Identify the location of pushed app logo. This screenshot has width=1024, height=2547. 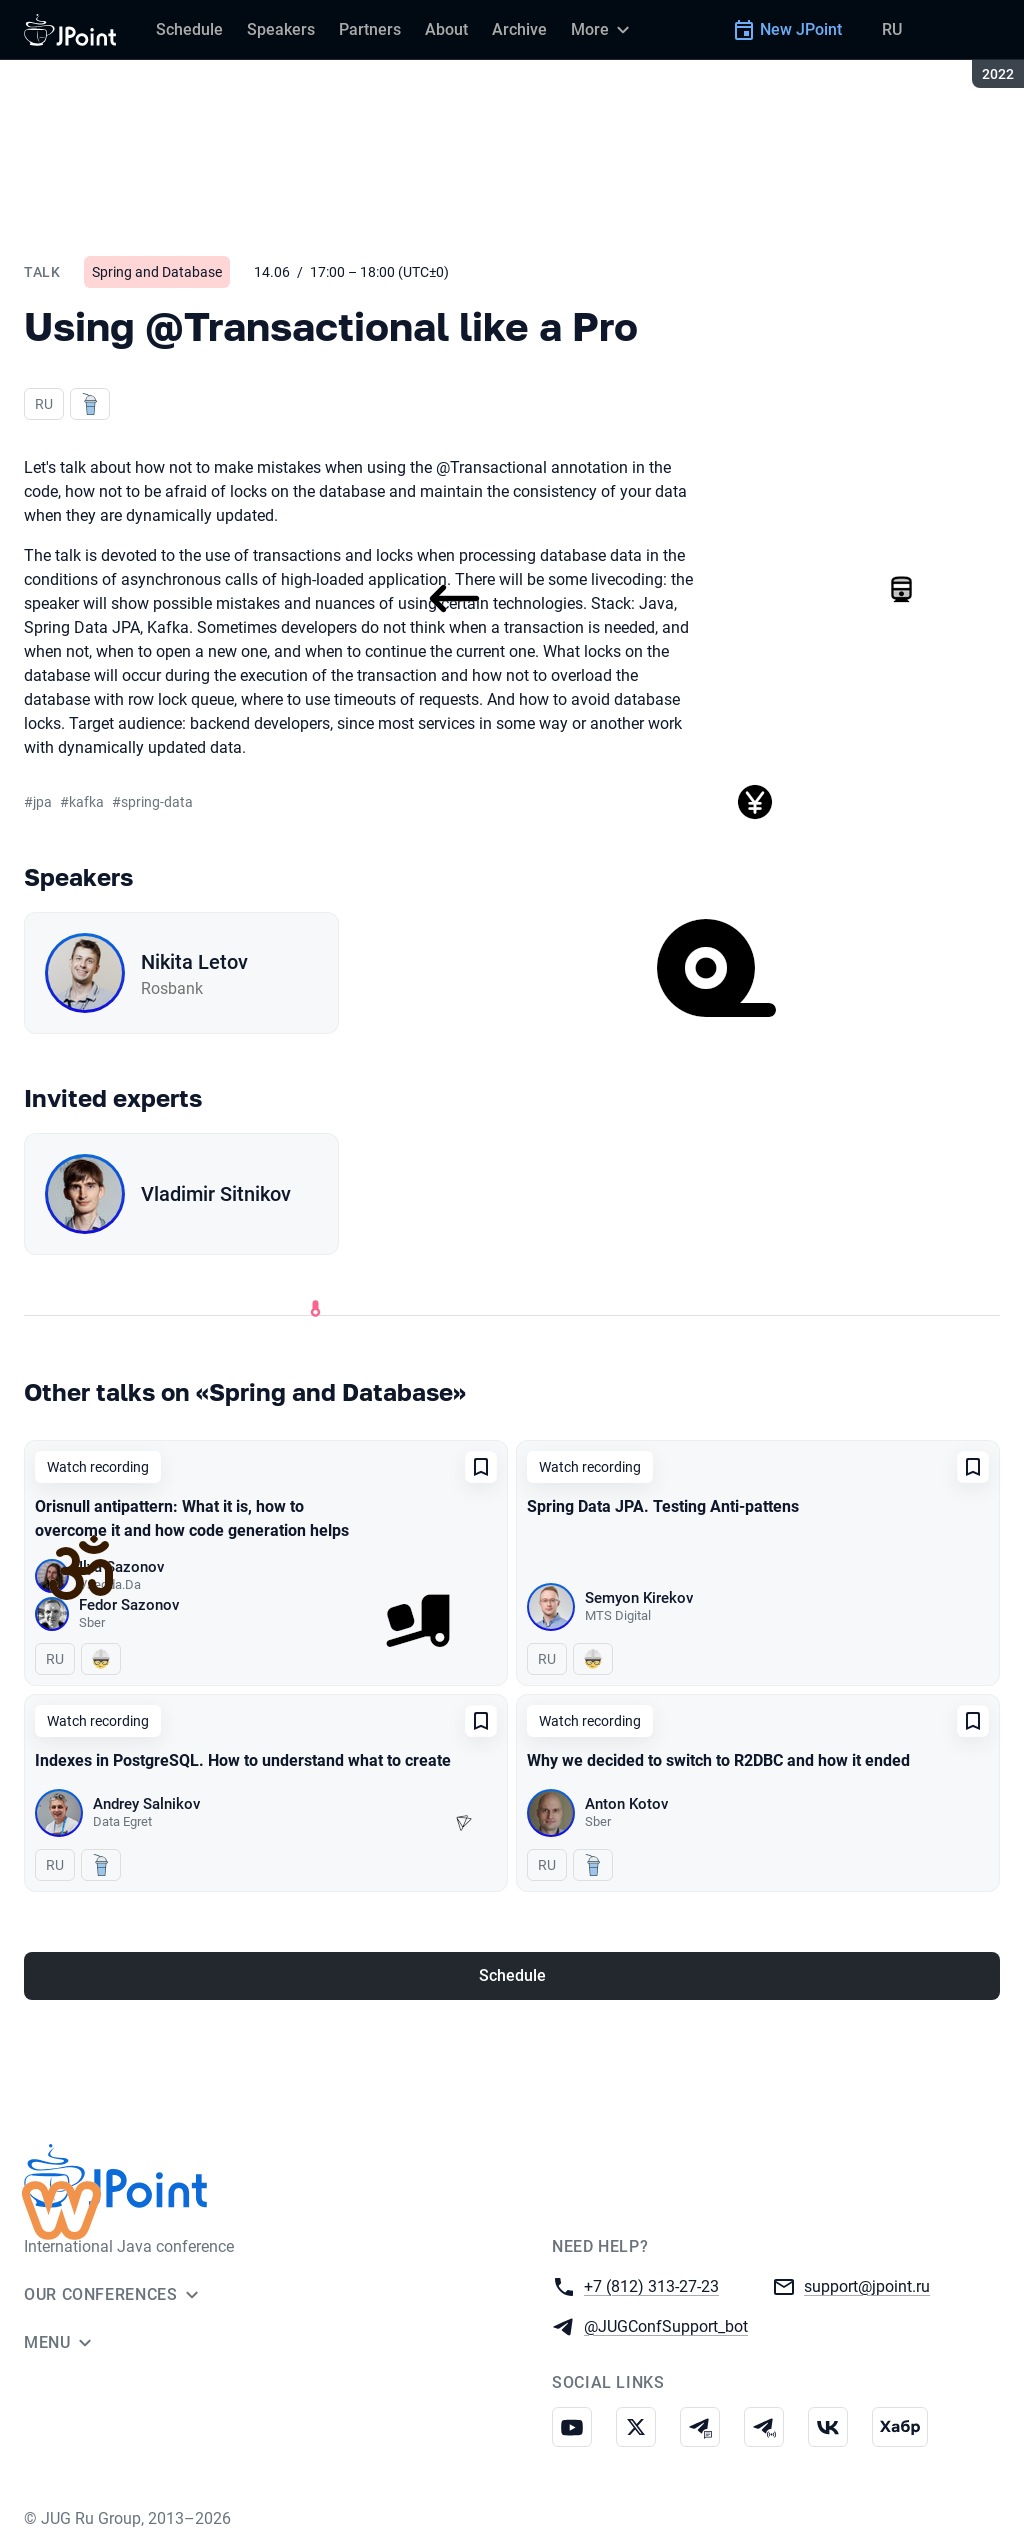
(464, 1823).